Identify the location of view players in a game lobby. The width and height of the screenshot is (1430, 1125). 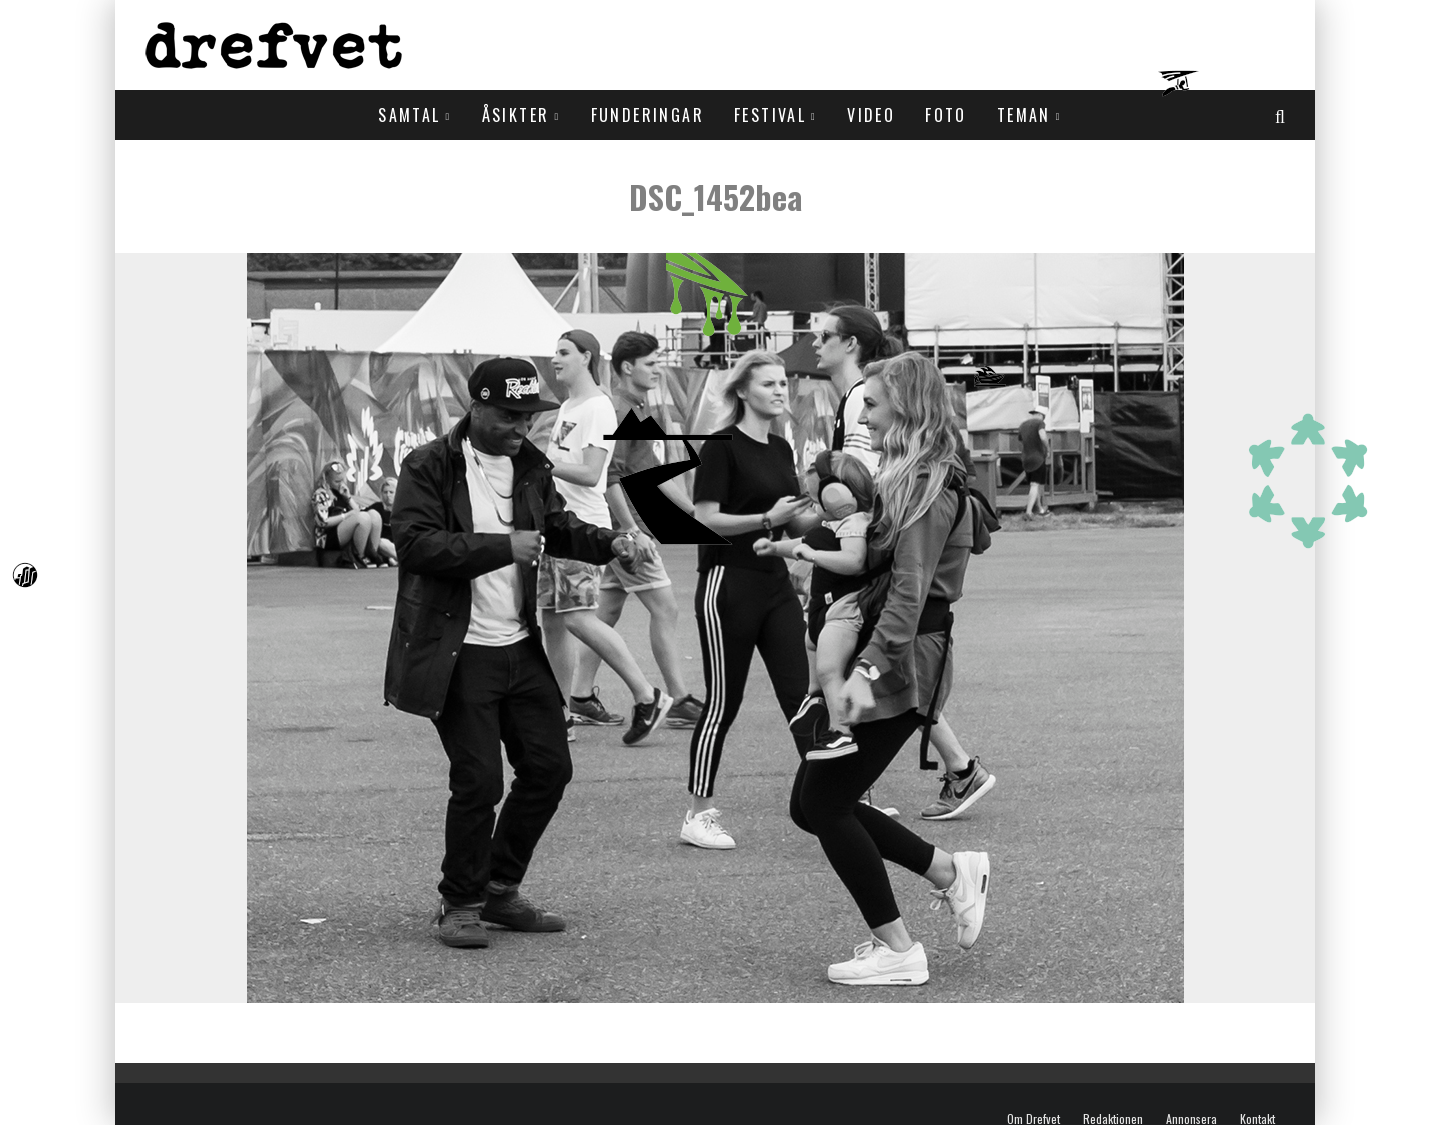
(1308, 481).